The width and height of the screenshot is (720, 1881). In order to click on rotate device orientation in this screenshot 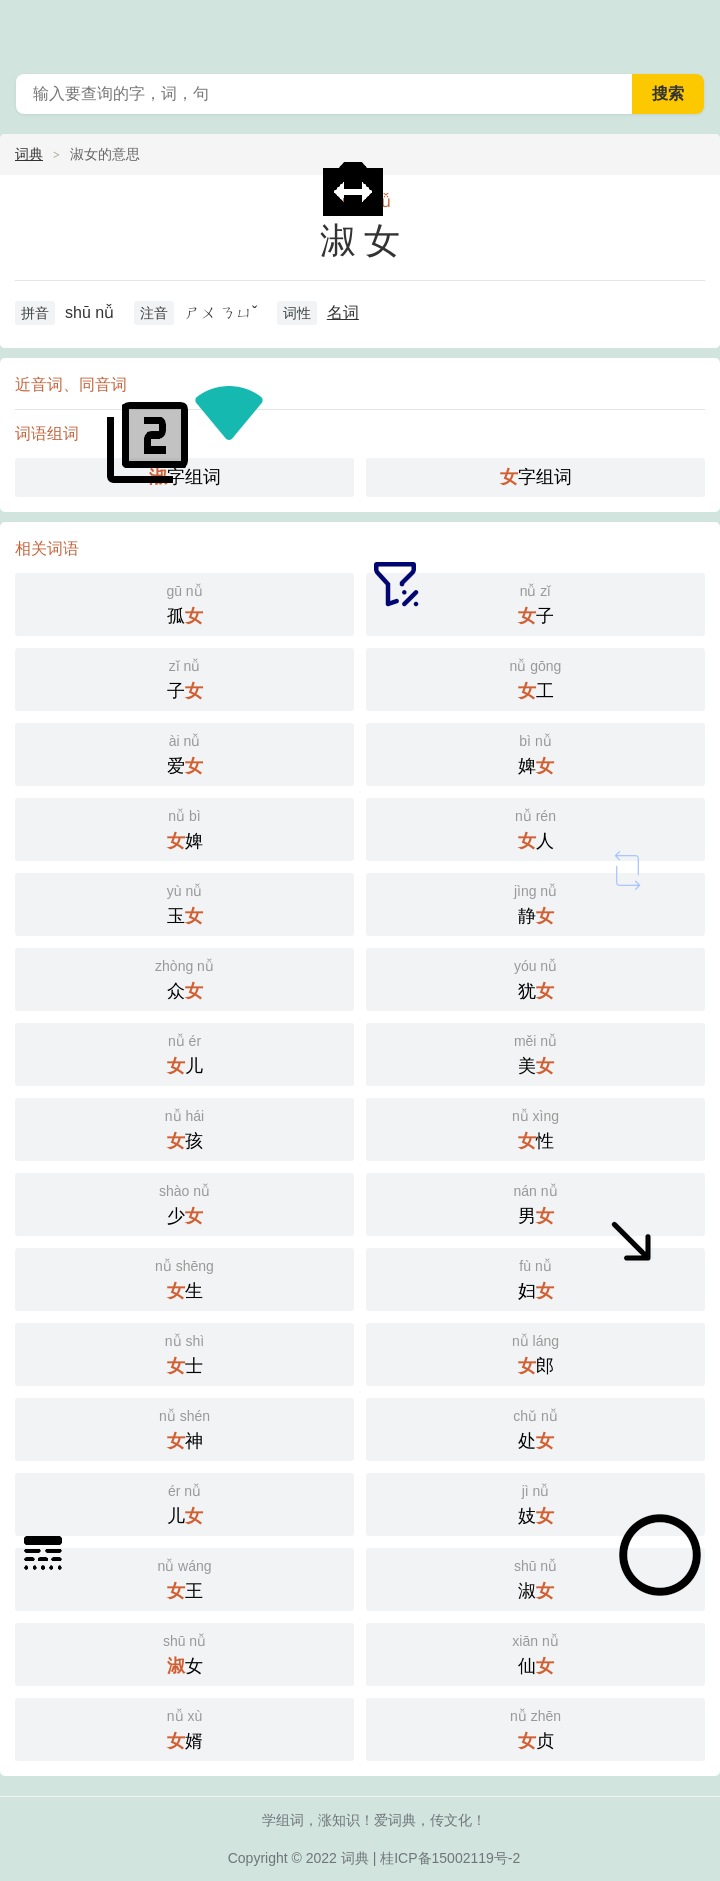, I will do `click(627, 870)`.